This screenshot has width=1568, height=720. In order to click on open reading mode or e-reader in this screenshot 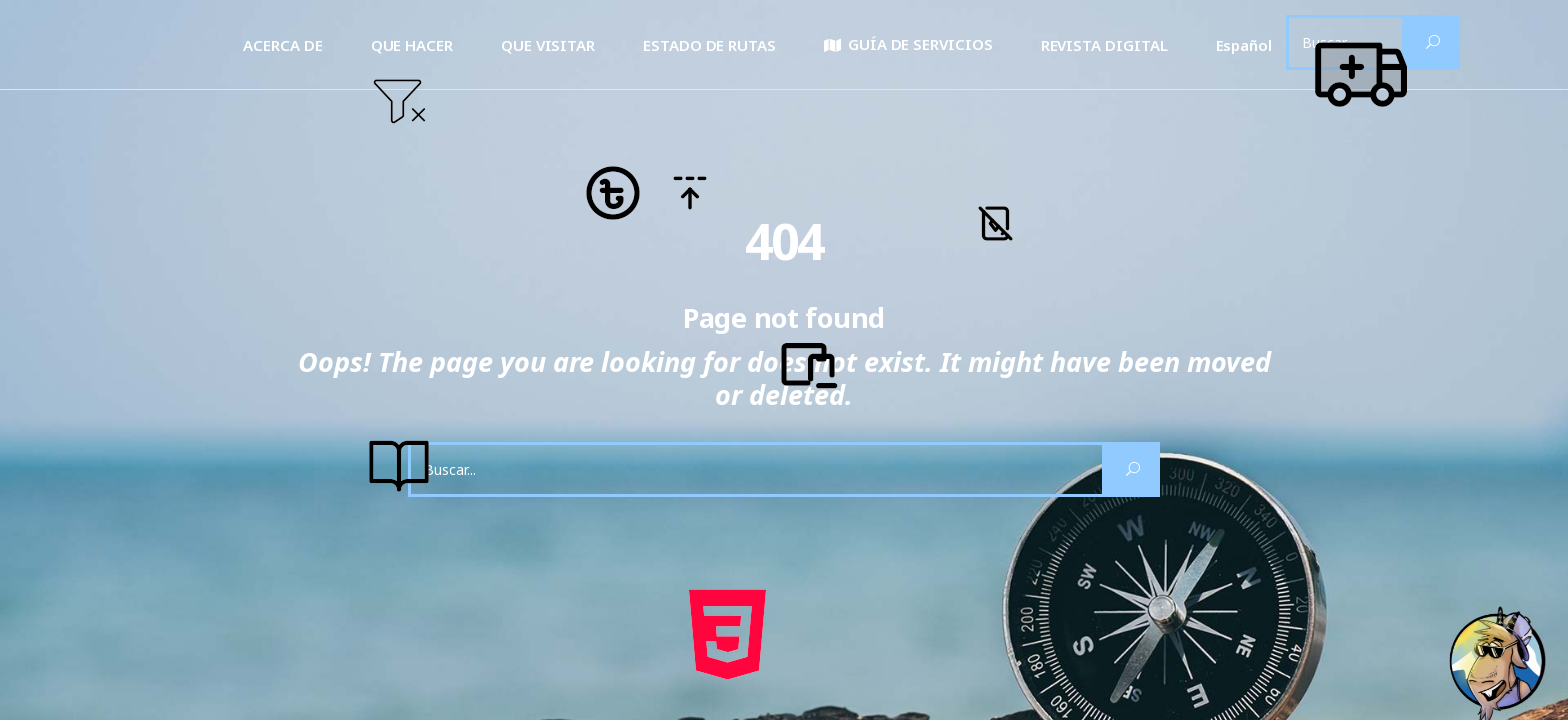, I will do `click(399, 462)`.